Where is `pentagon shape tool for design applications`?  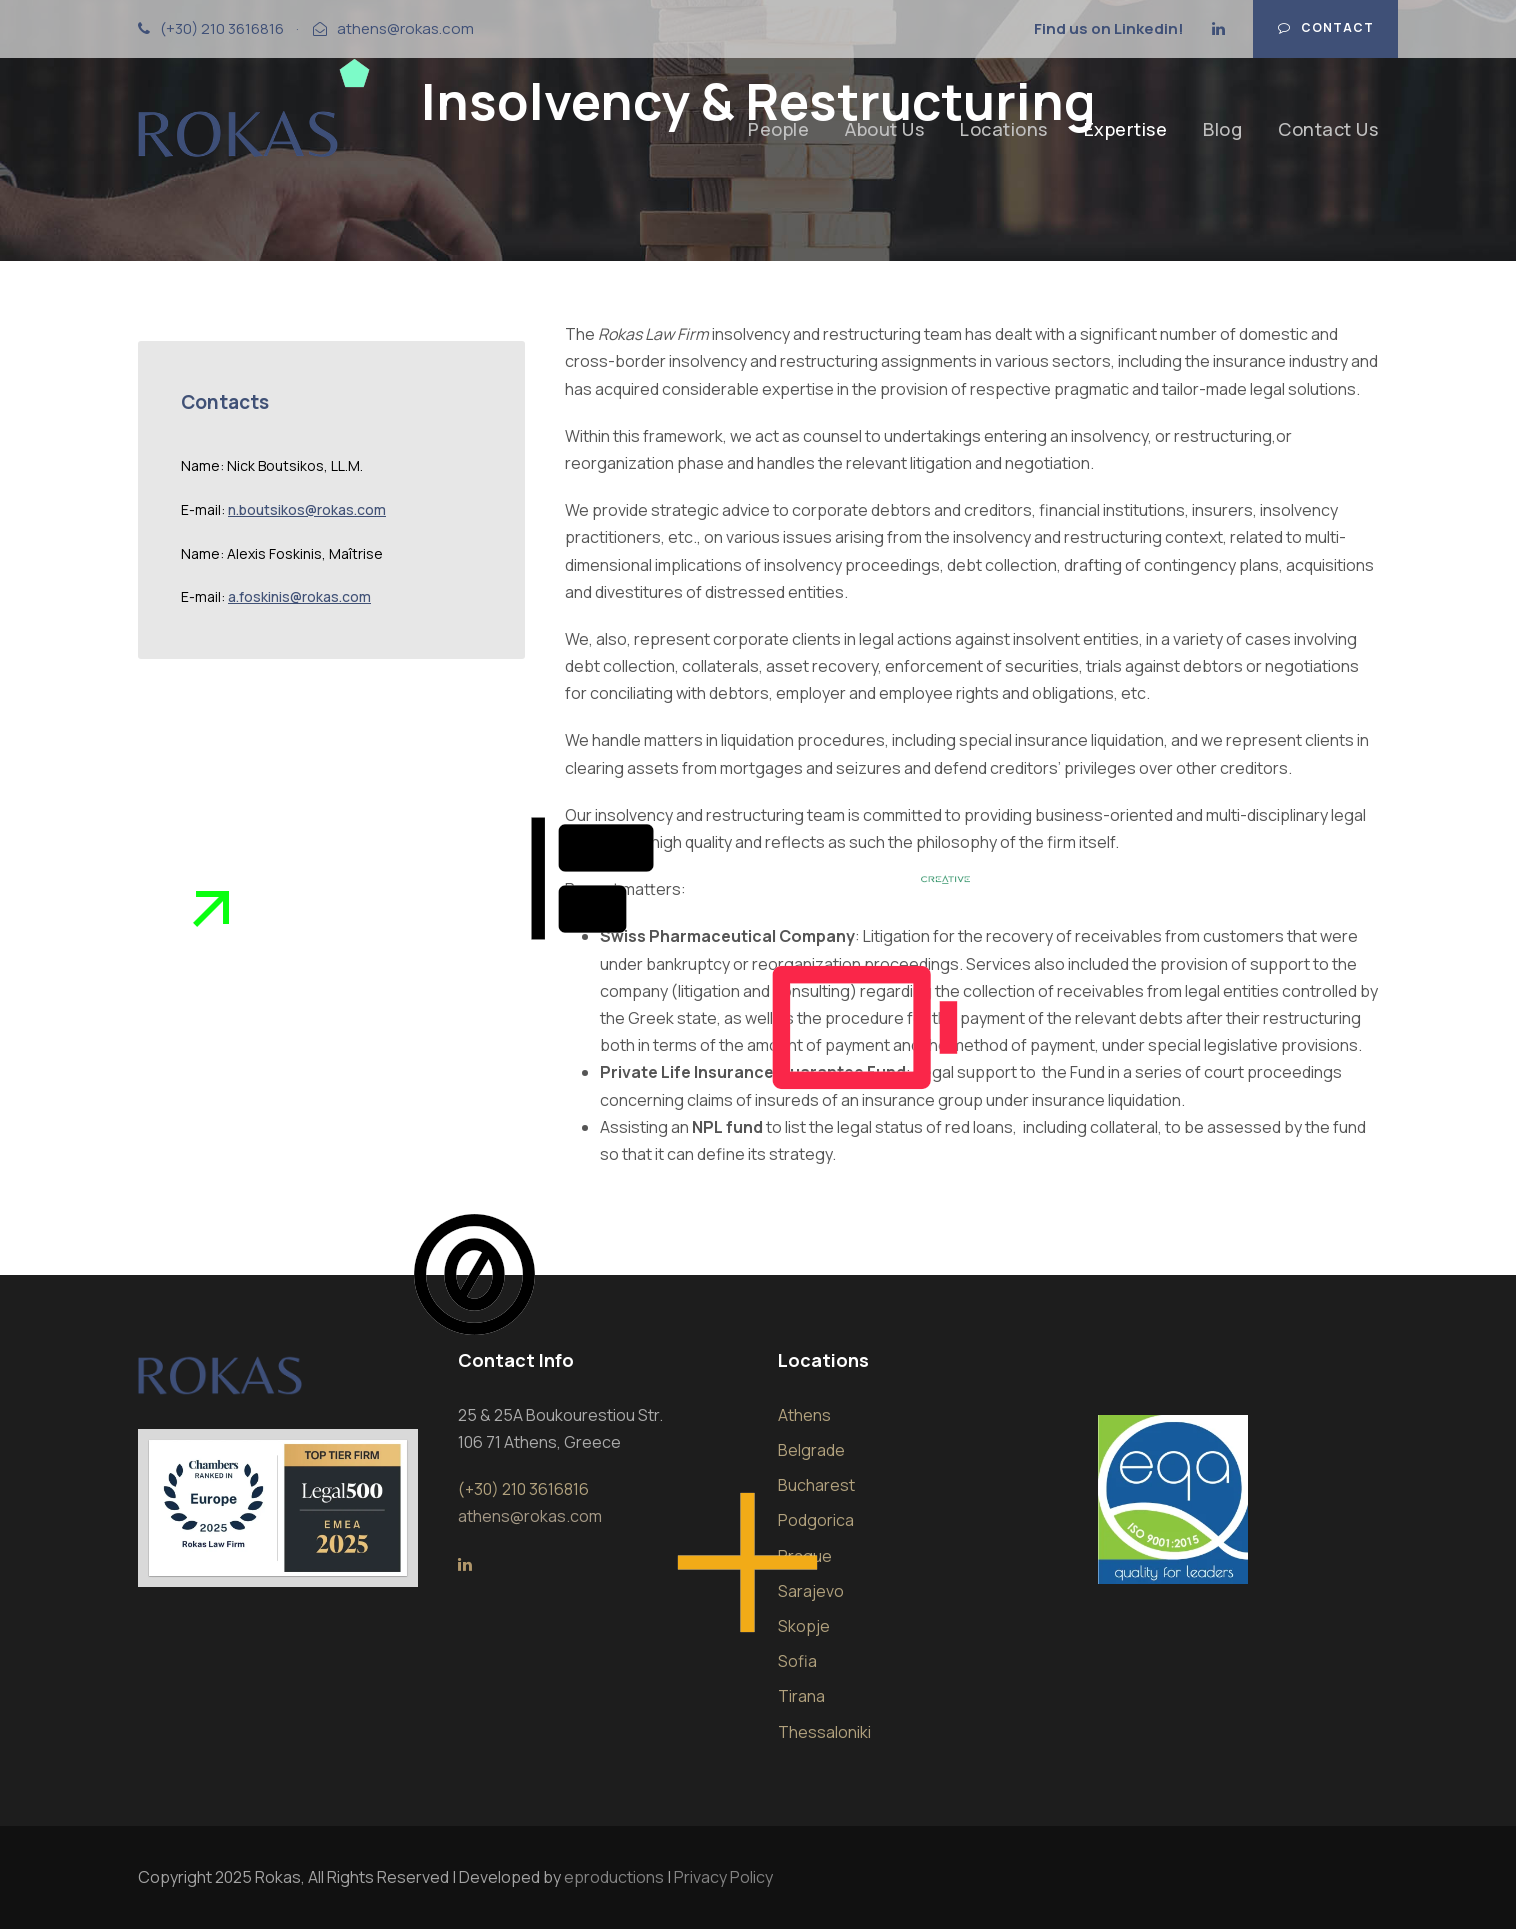 pentagon shape tool for design applications is located at coordinates (354, 74).